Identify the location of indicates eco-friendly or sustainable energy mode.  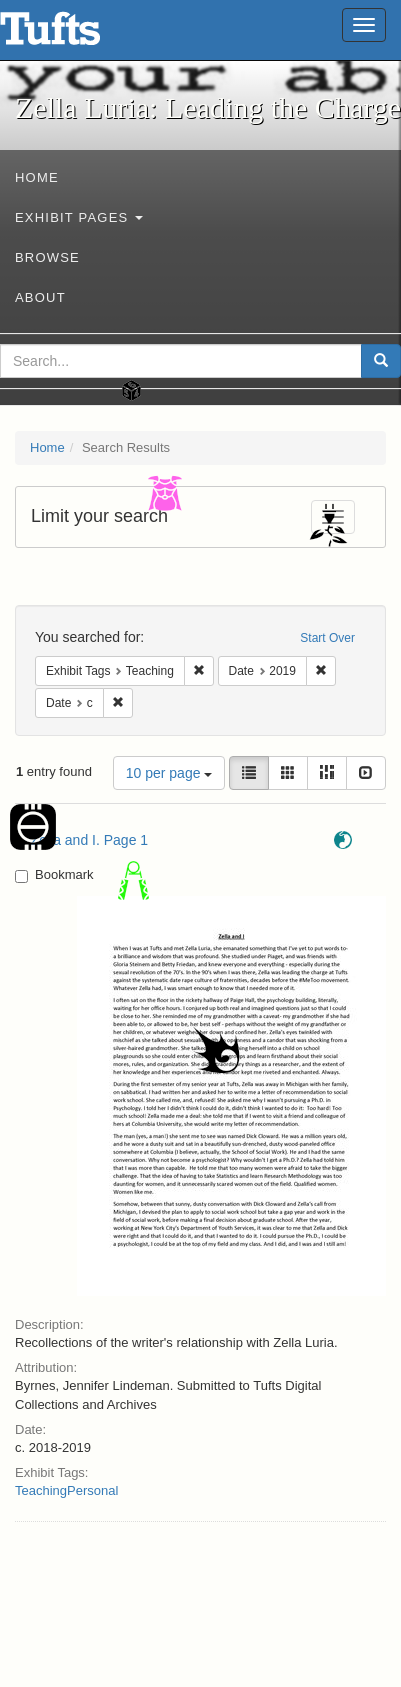
(329, 524).